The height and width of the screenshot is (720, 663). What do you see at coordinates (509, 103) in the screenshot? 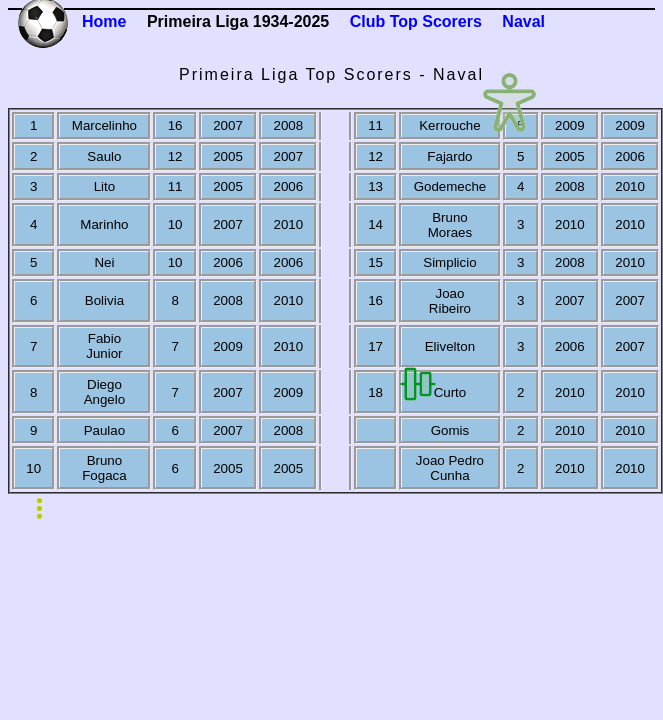
I see `accessibility settings or features` at bounding box center [509, 103].